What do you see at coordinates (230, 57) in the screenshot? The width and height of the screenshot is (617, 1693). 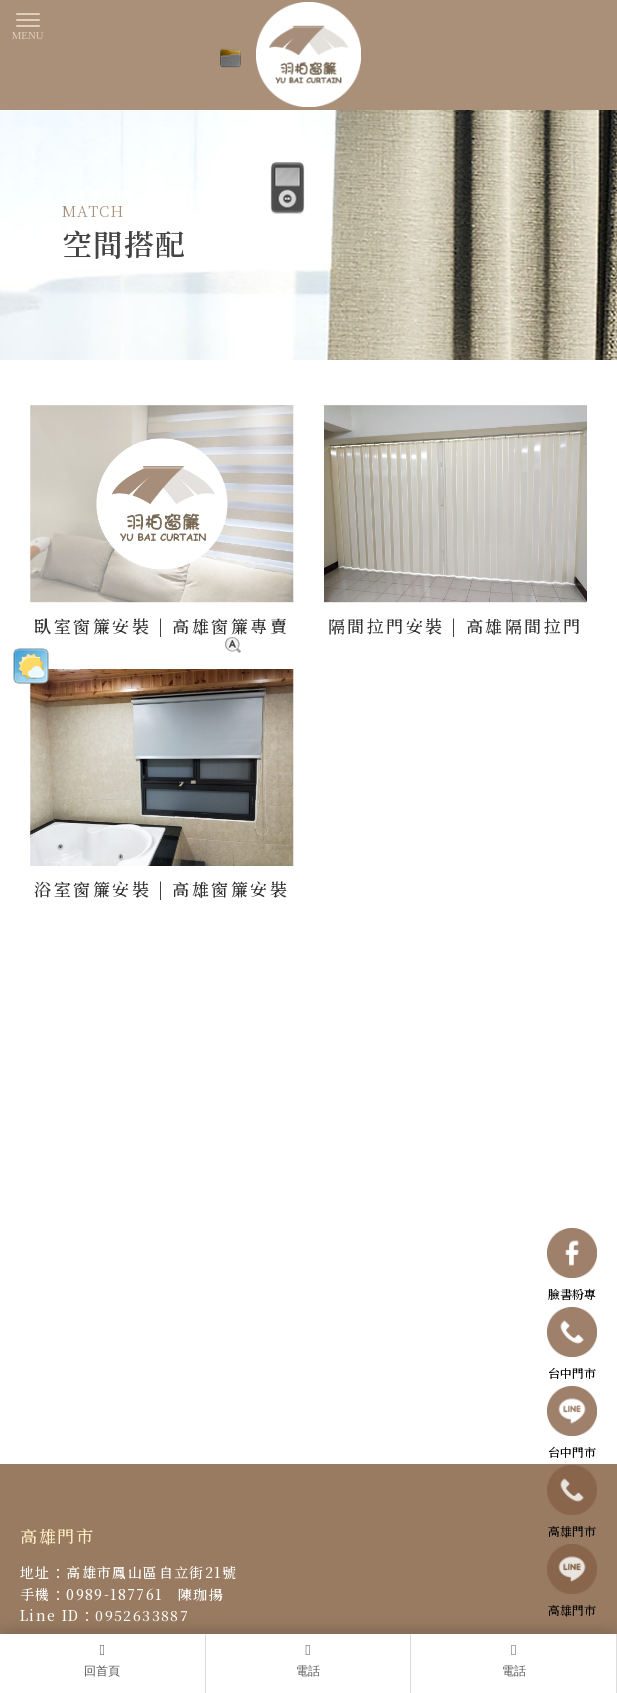 I see `drop files here to move them into this folder` at bounding box center [230, 57].